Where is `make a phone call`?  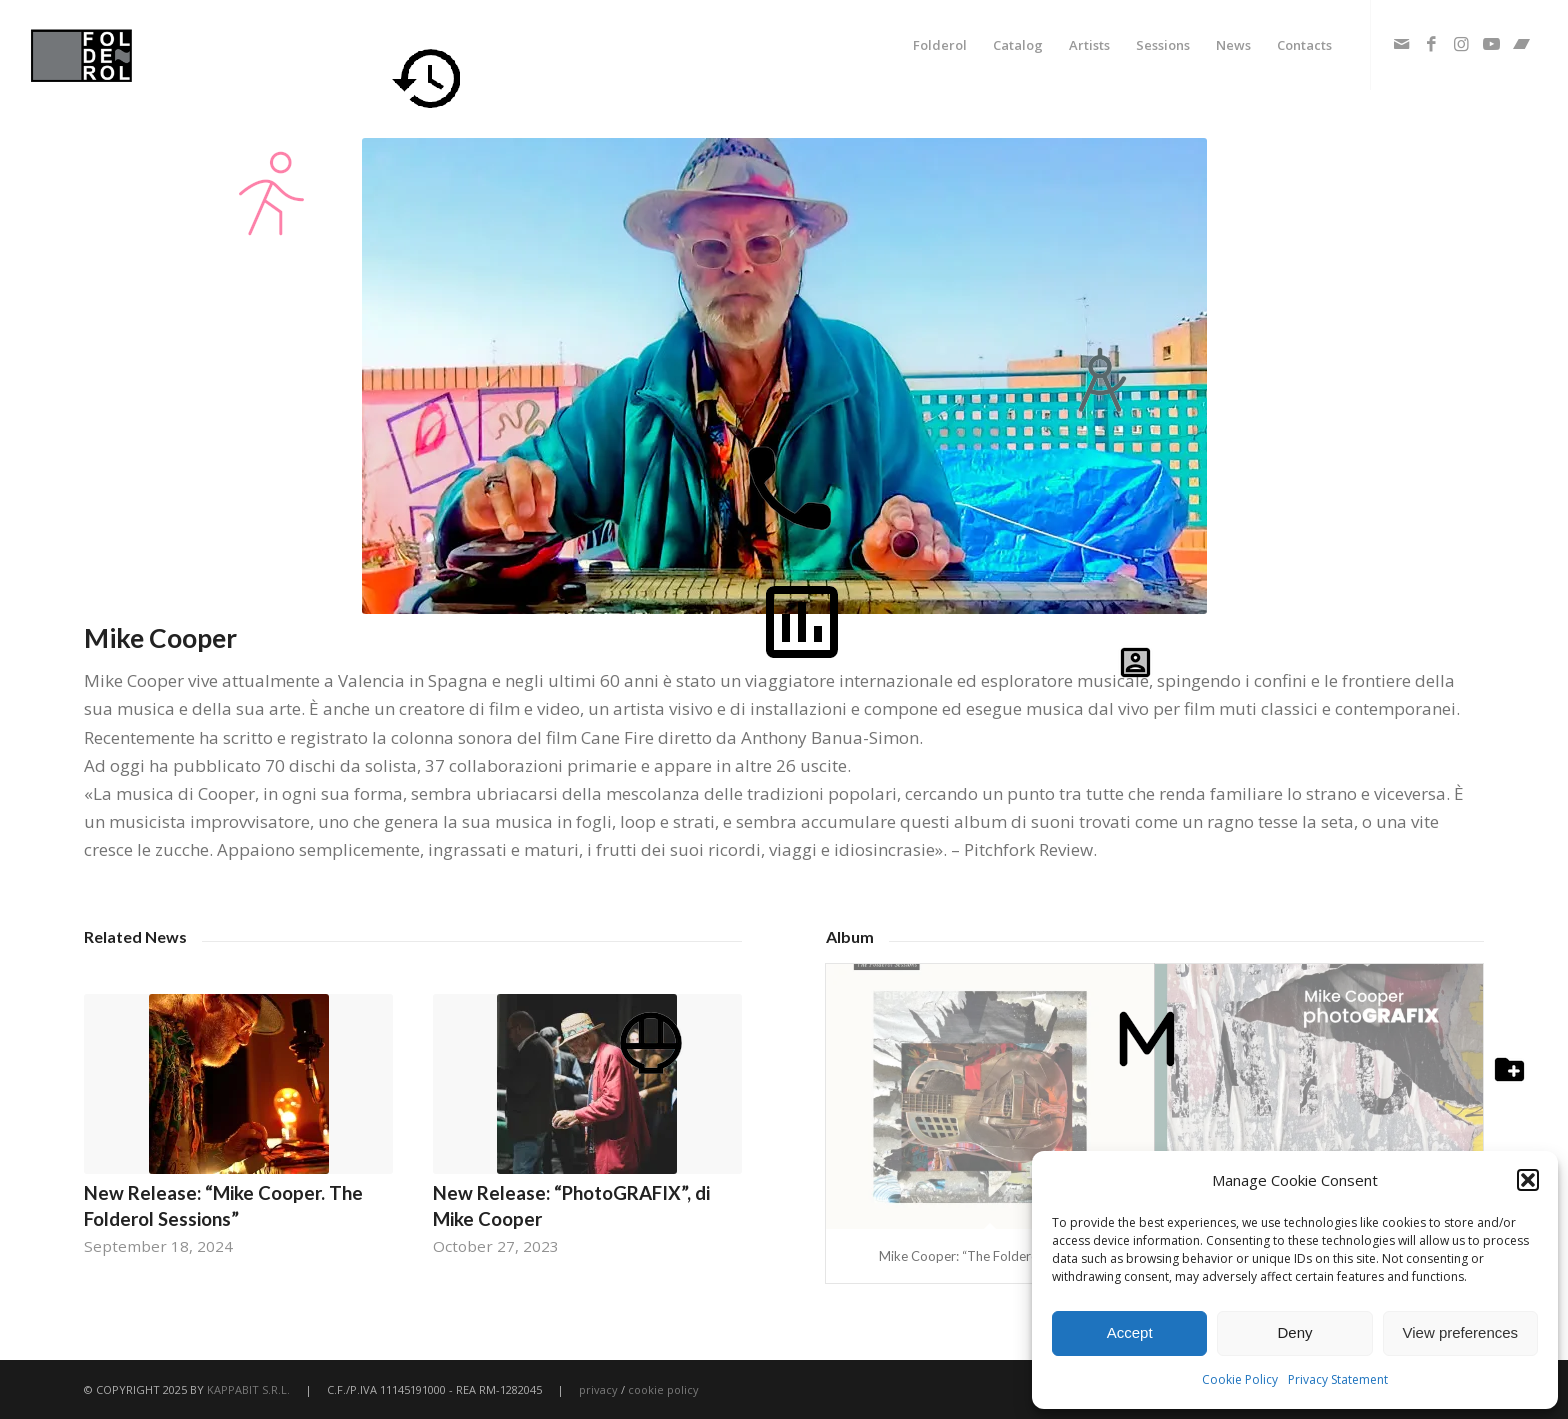
make a phone call is located at coordinates (789, 488).